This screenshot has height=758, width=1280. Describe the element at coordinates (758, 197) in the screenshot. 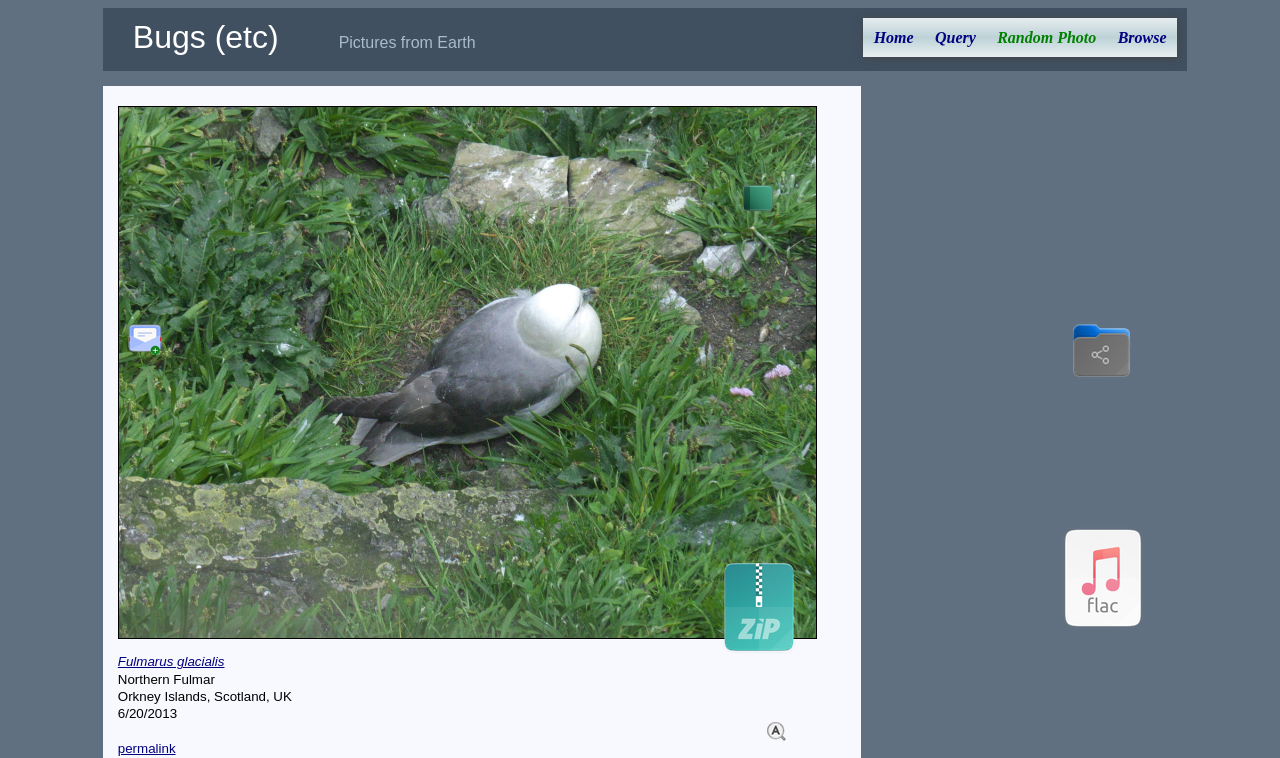

I see `access your desktop folder` at that location.